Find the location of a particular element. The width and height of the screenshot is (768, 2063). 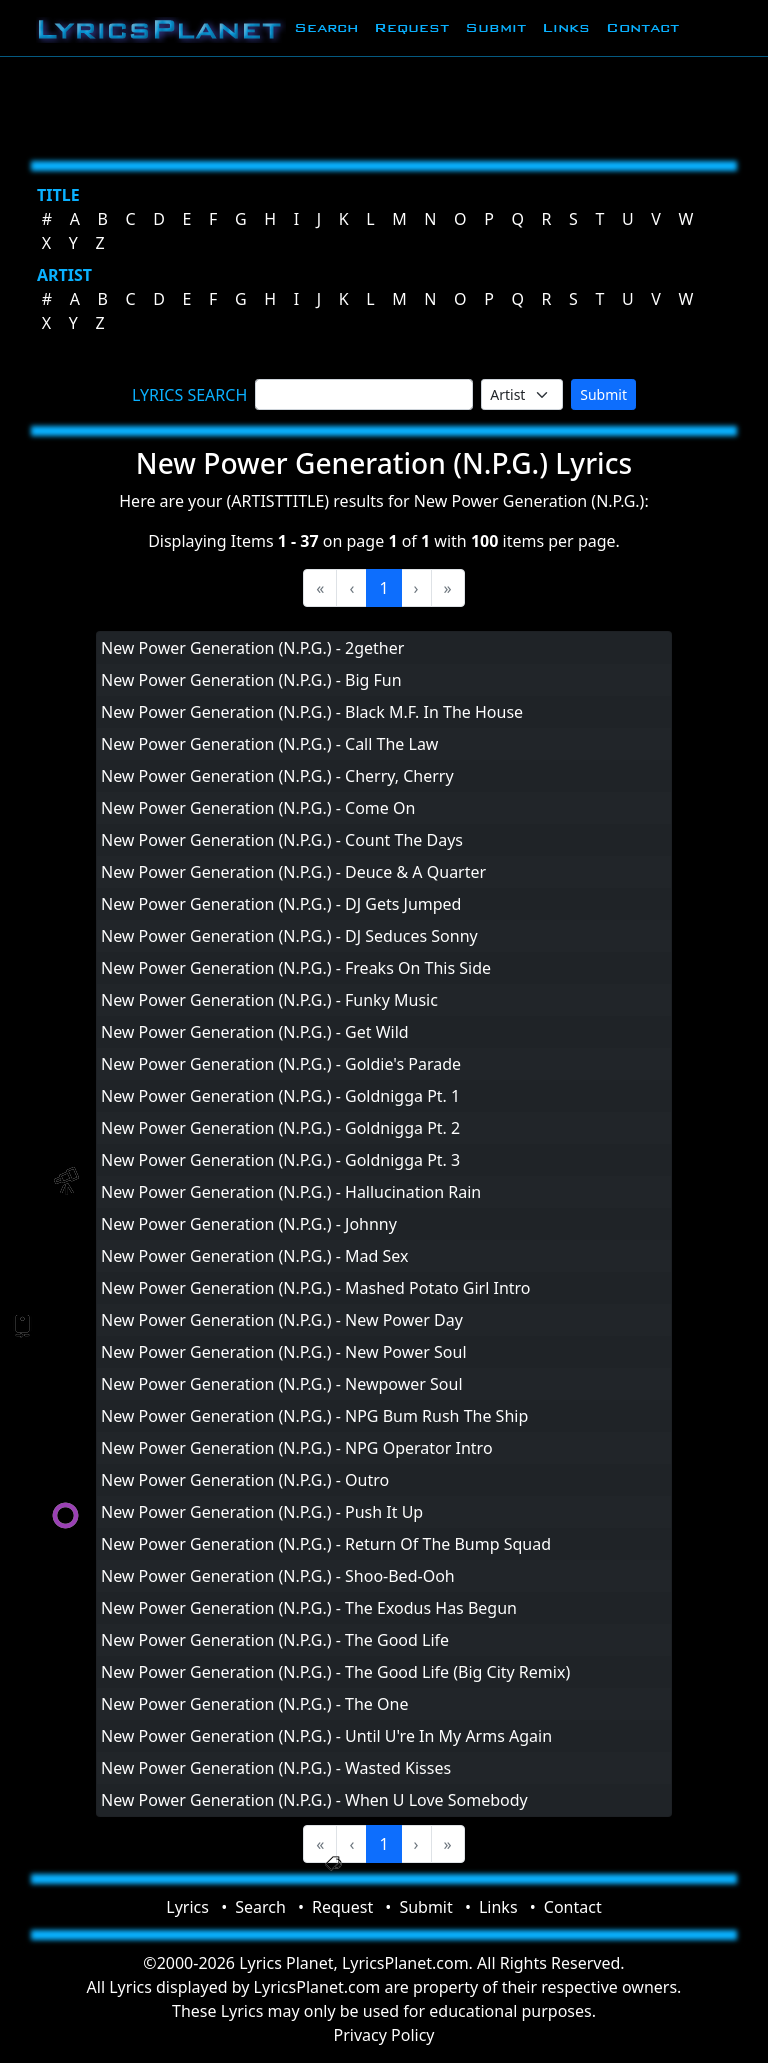

explore or discover new content is located at coordinates (67, 1181).